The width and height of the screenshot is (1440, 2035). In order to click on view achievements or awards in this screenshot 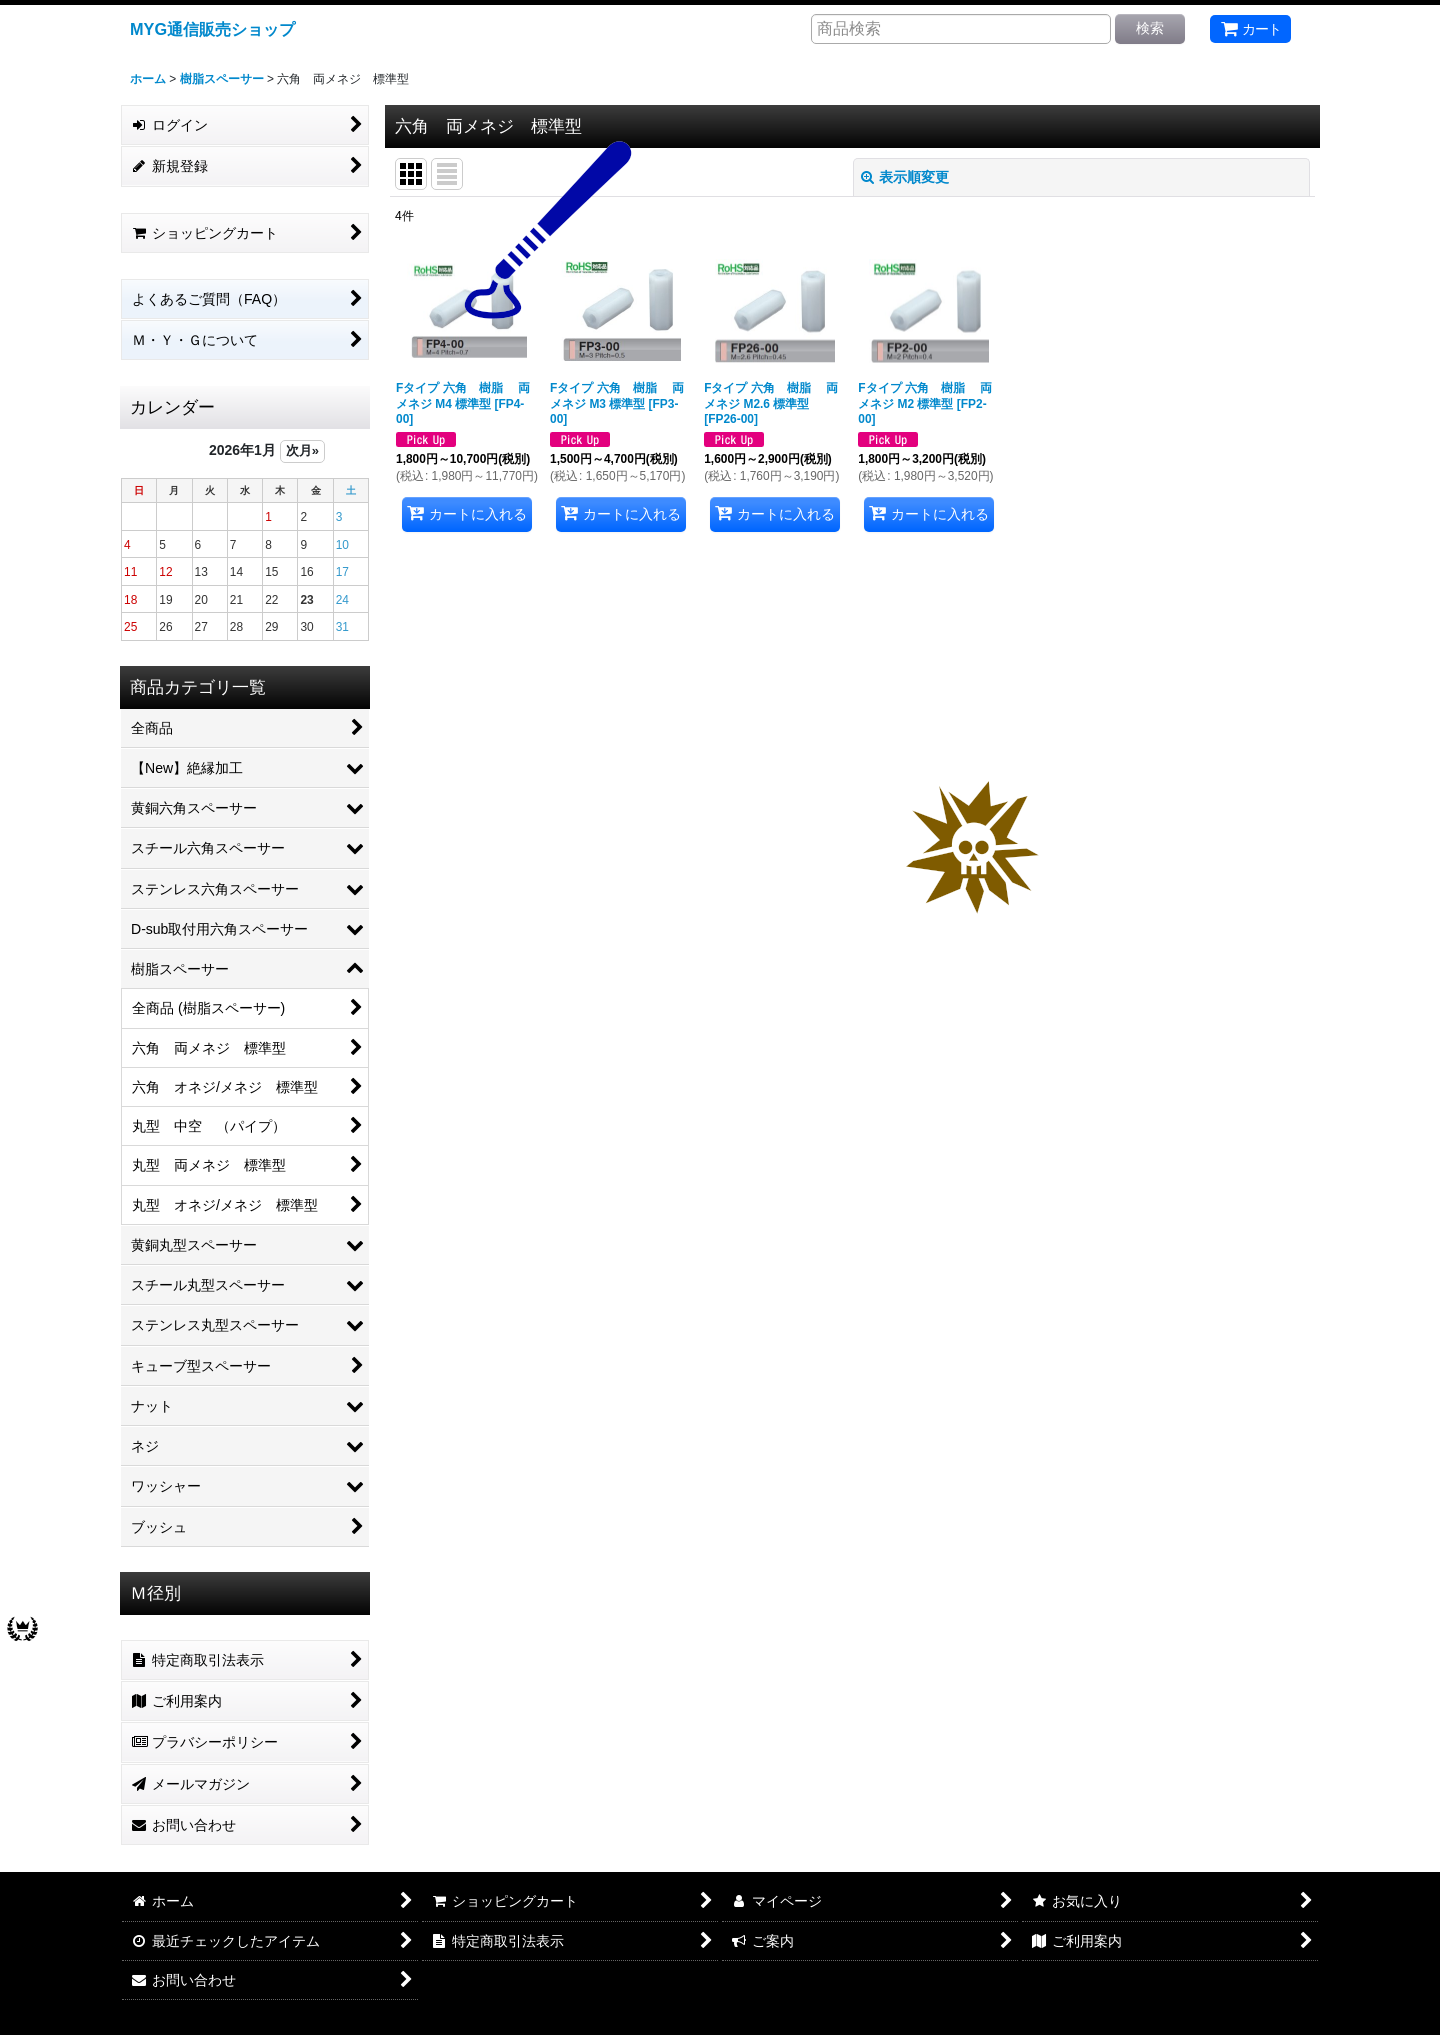, I will do `click(22, 1628)`.